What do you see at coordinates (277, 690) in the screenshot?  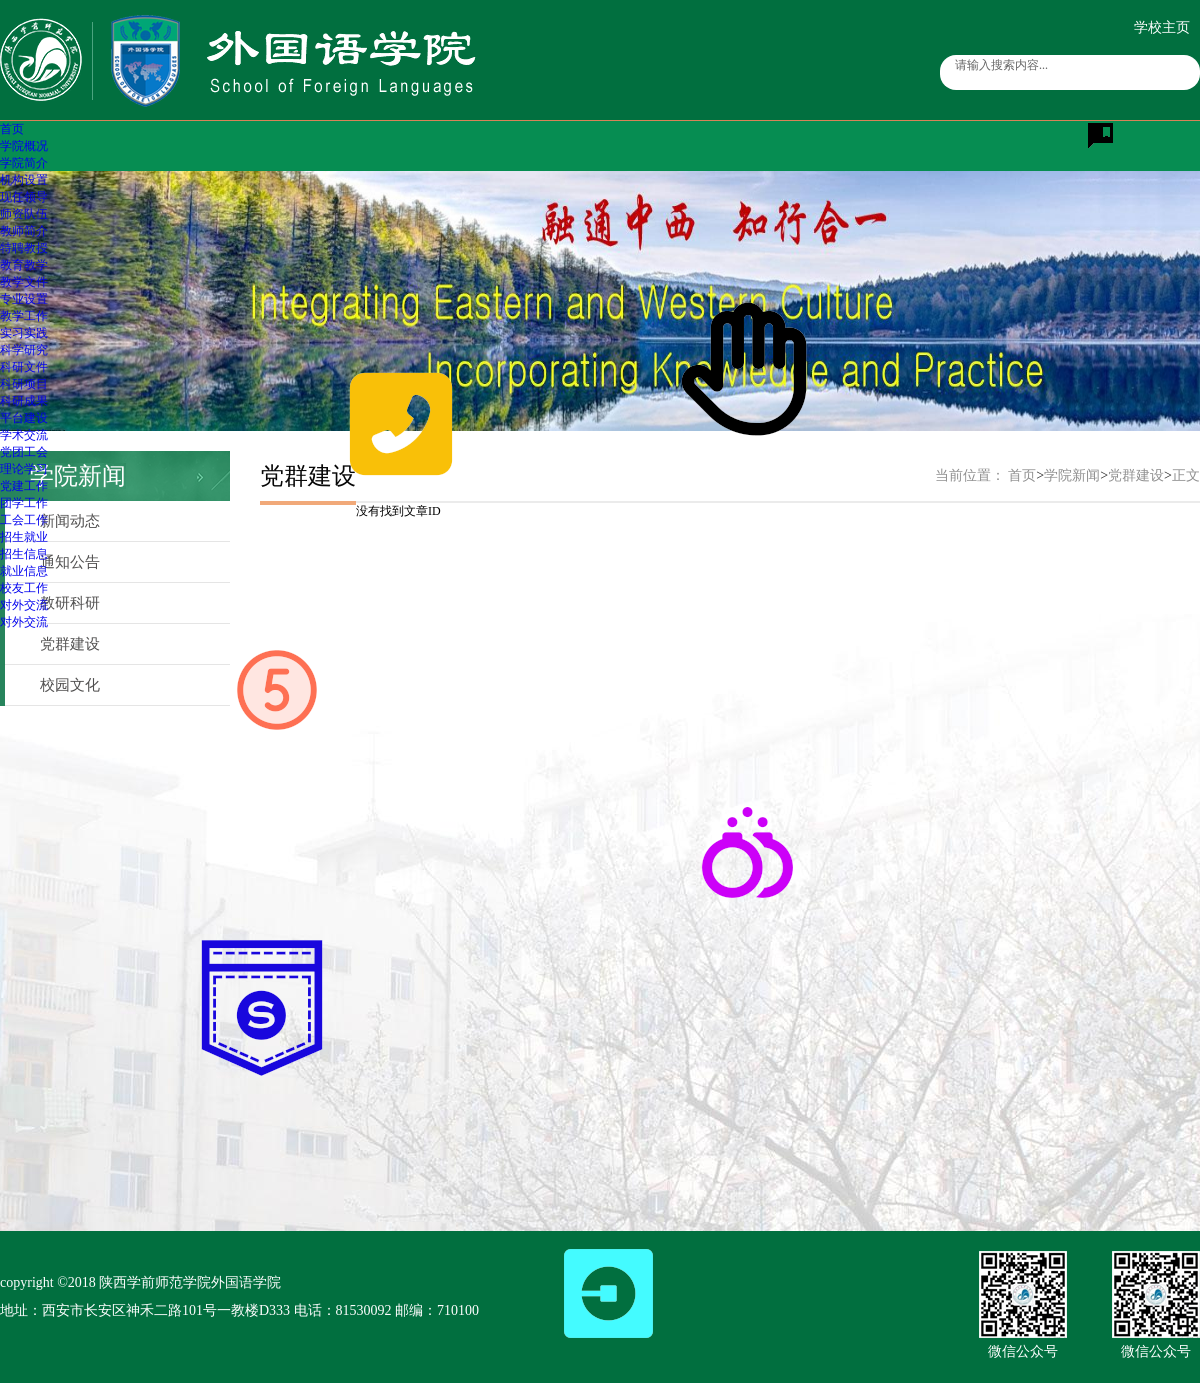 I see `indicates step five in a multi-step process` at bounding box center [277, 690].